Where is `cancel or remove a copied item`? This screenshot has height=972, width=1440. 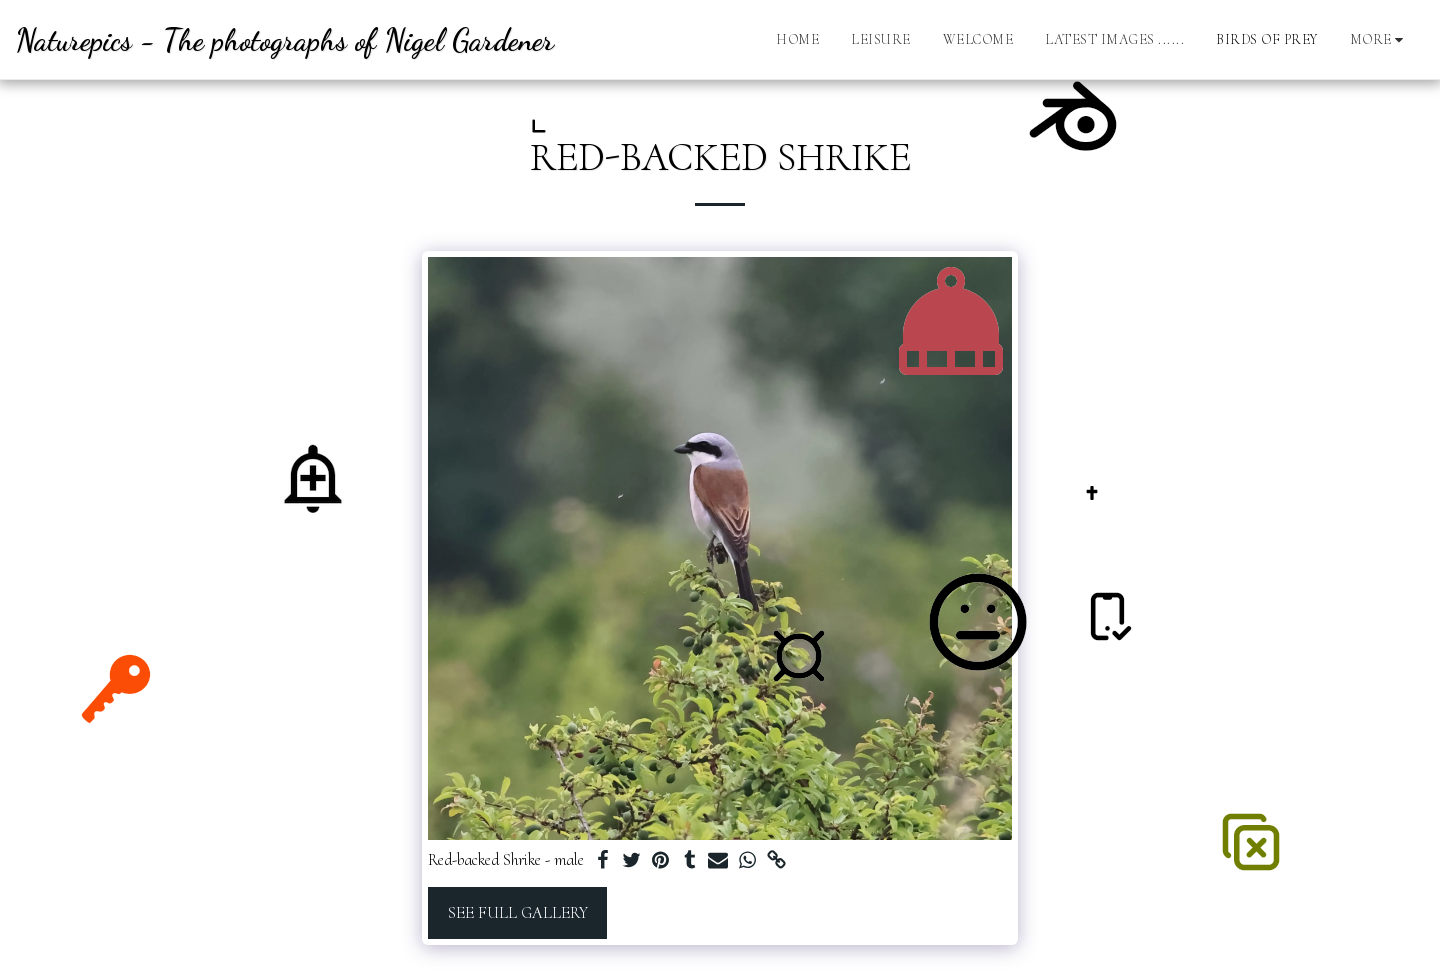
cancel or remove a copied item is located at coordinates (1251, 842).